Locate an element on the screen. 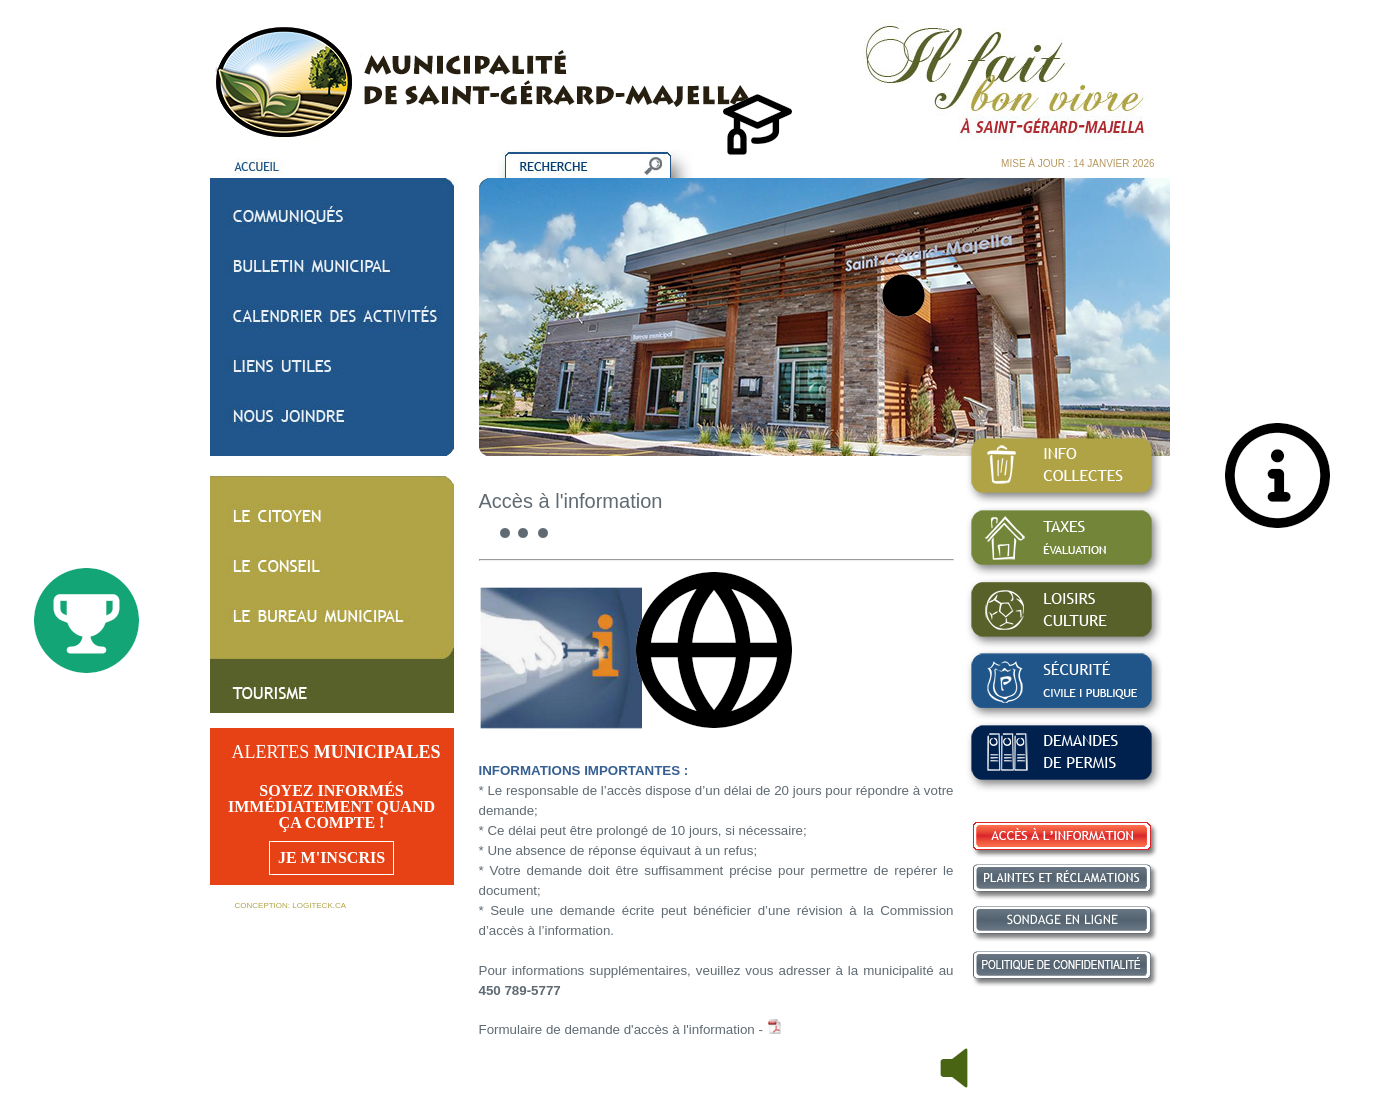 This screenshot has height=1094, width=1379. switch language or region settings is located at coordinates (714, 650).